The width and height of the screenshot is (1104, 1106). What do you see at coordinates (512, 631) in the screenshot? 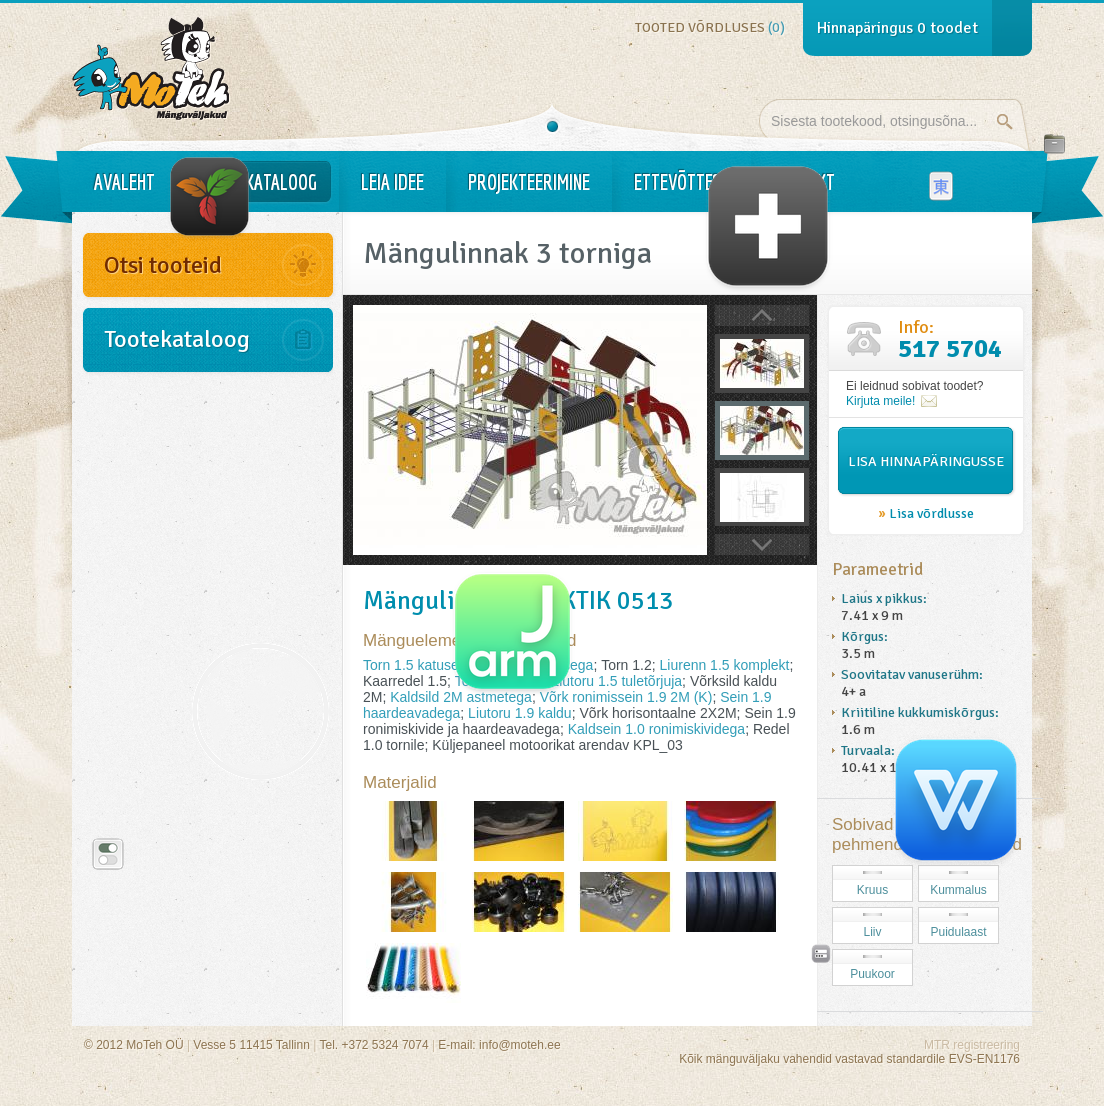
I see `launch JArmEmu ARM assembly emulator` at bounding box center [512, 631].